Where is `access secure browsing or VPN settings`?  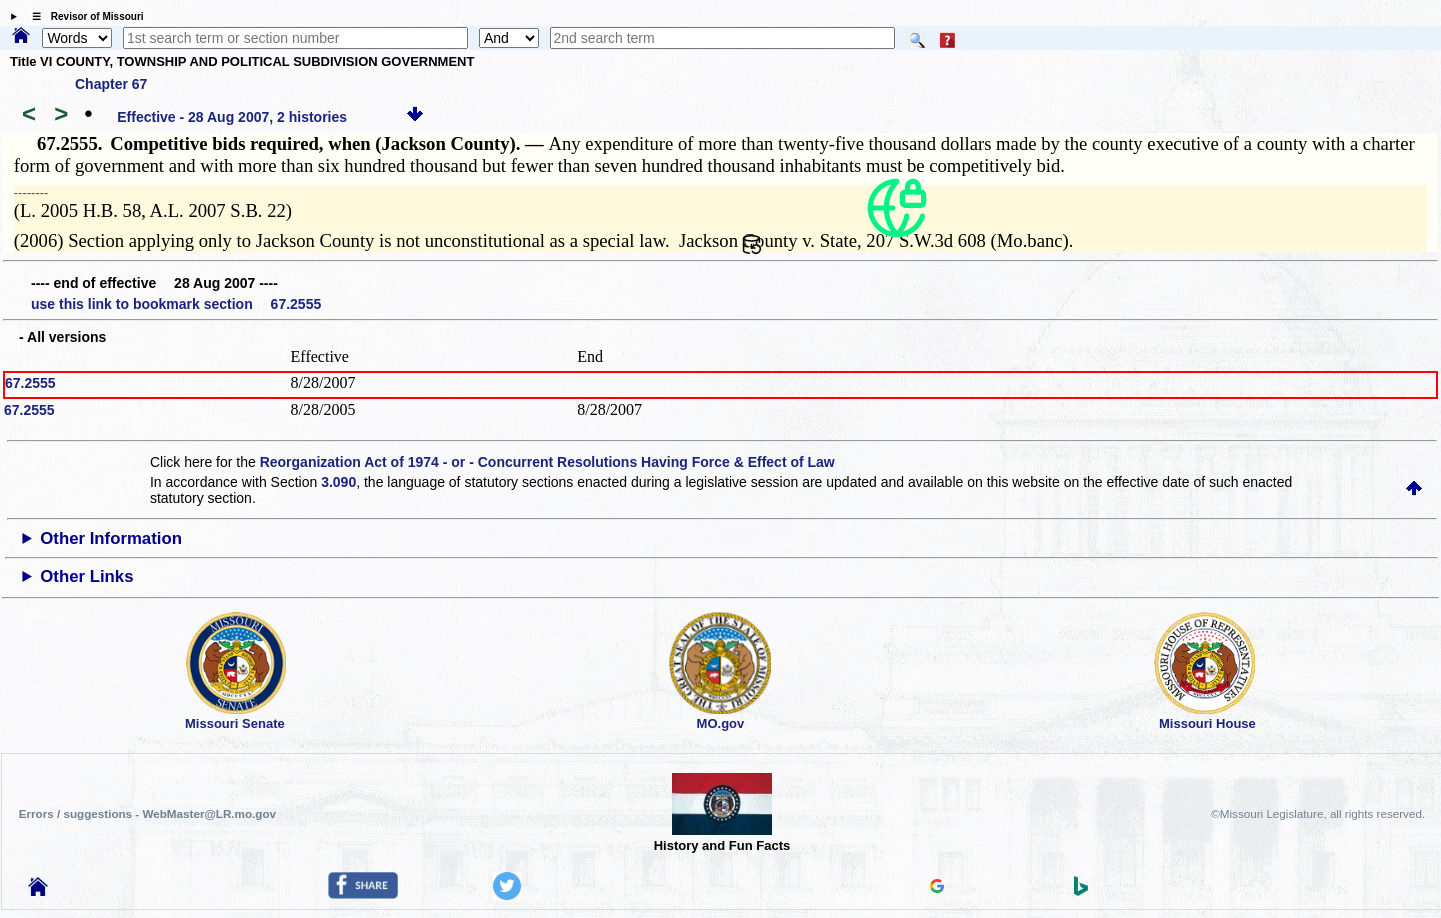 access secure browsing or VPN settings is located at coordinates (897, 208).